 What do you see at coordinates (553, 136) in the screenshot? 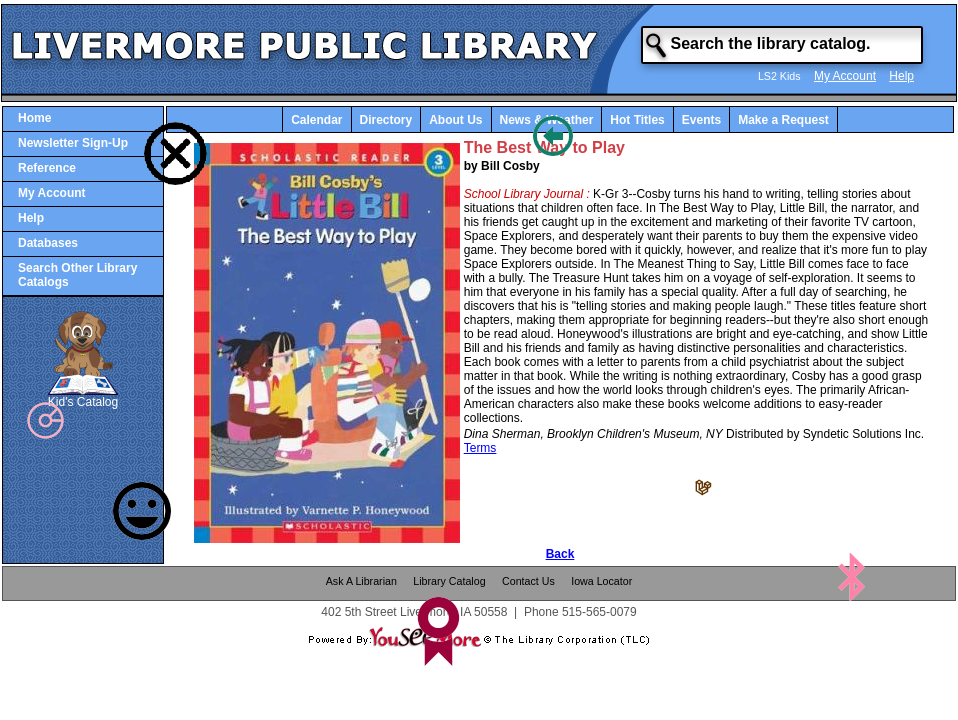
I see `go back to the previous screen` at bounding box center [553, 136].